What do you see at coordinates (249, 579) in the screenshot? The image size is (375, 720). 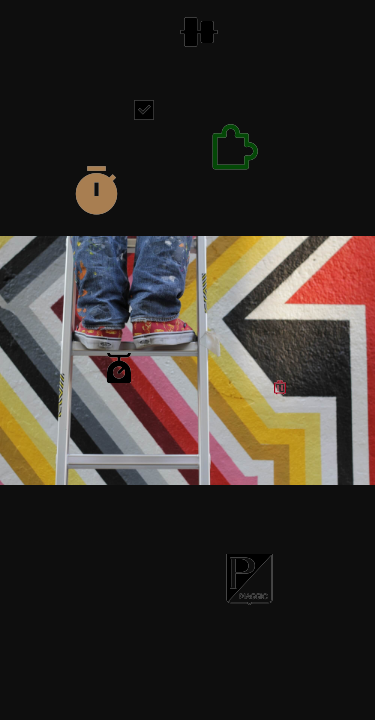 I see `Piaggio Group company logo` at bounding box center [249, 579].